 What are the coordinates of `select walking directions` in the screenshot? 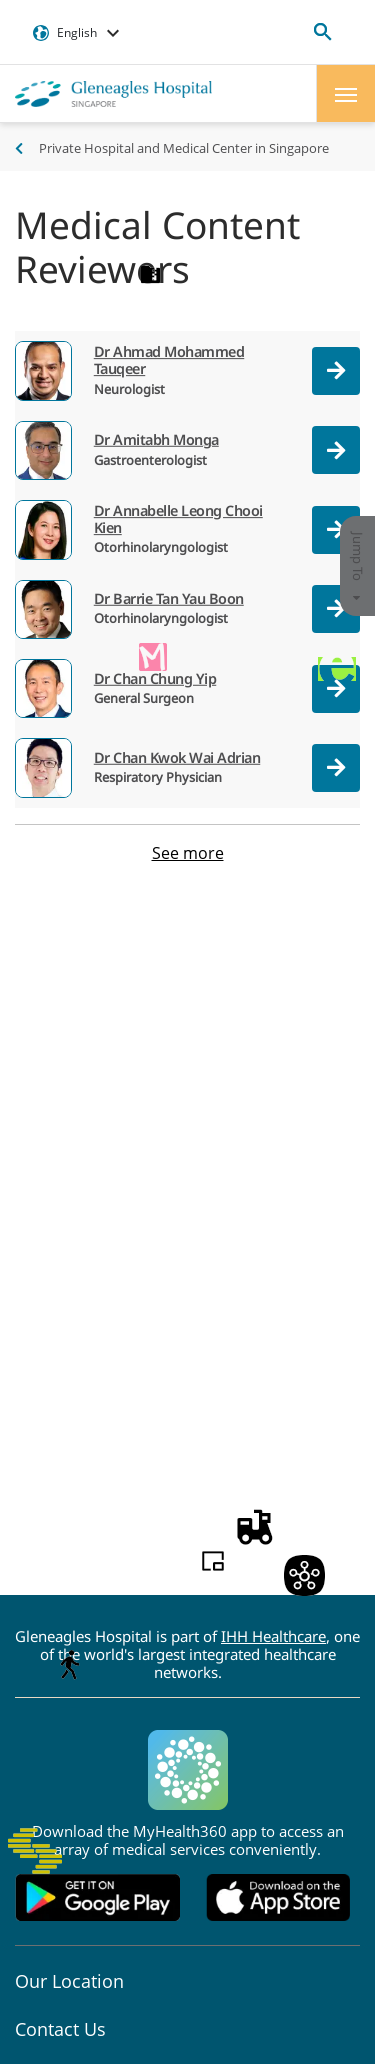 It's located at (69, 1664).